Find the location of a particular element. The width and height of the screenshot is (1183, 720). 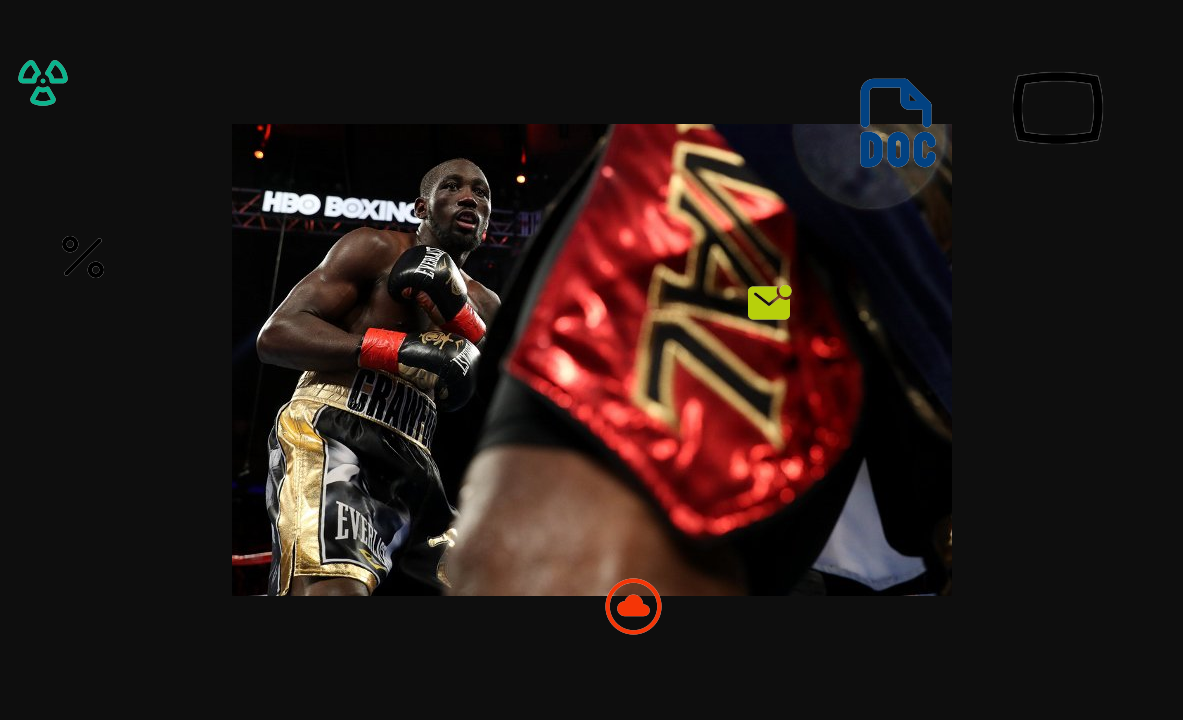

indicates new unread email is located at coordinates (769, 303).